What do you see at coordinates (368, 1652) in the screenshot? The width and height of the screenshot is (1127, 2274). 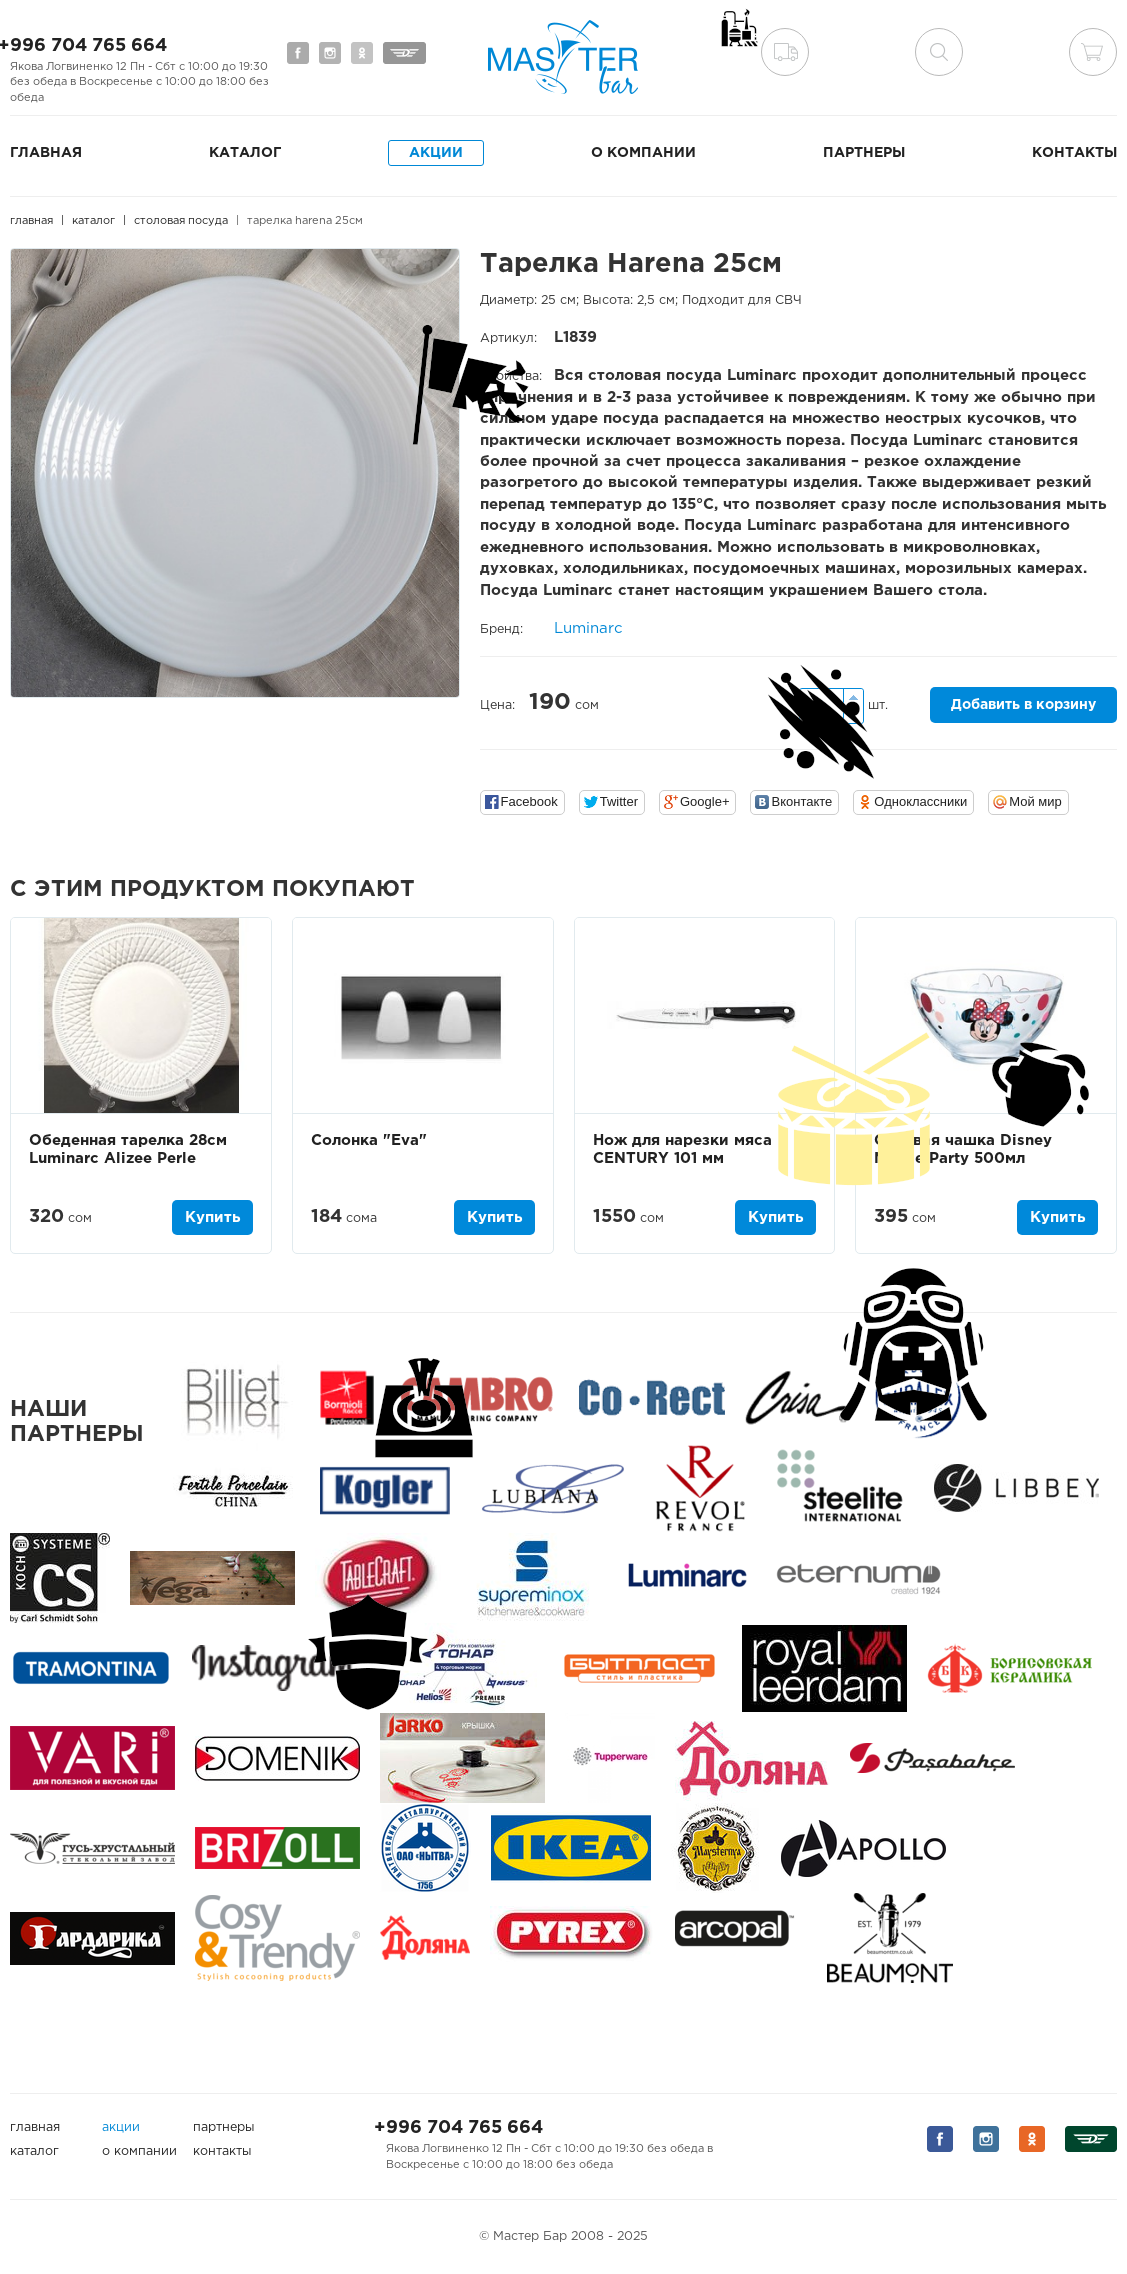 I see `view achievements or badges earned` at bounding box center [368, 1652].